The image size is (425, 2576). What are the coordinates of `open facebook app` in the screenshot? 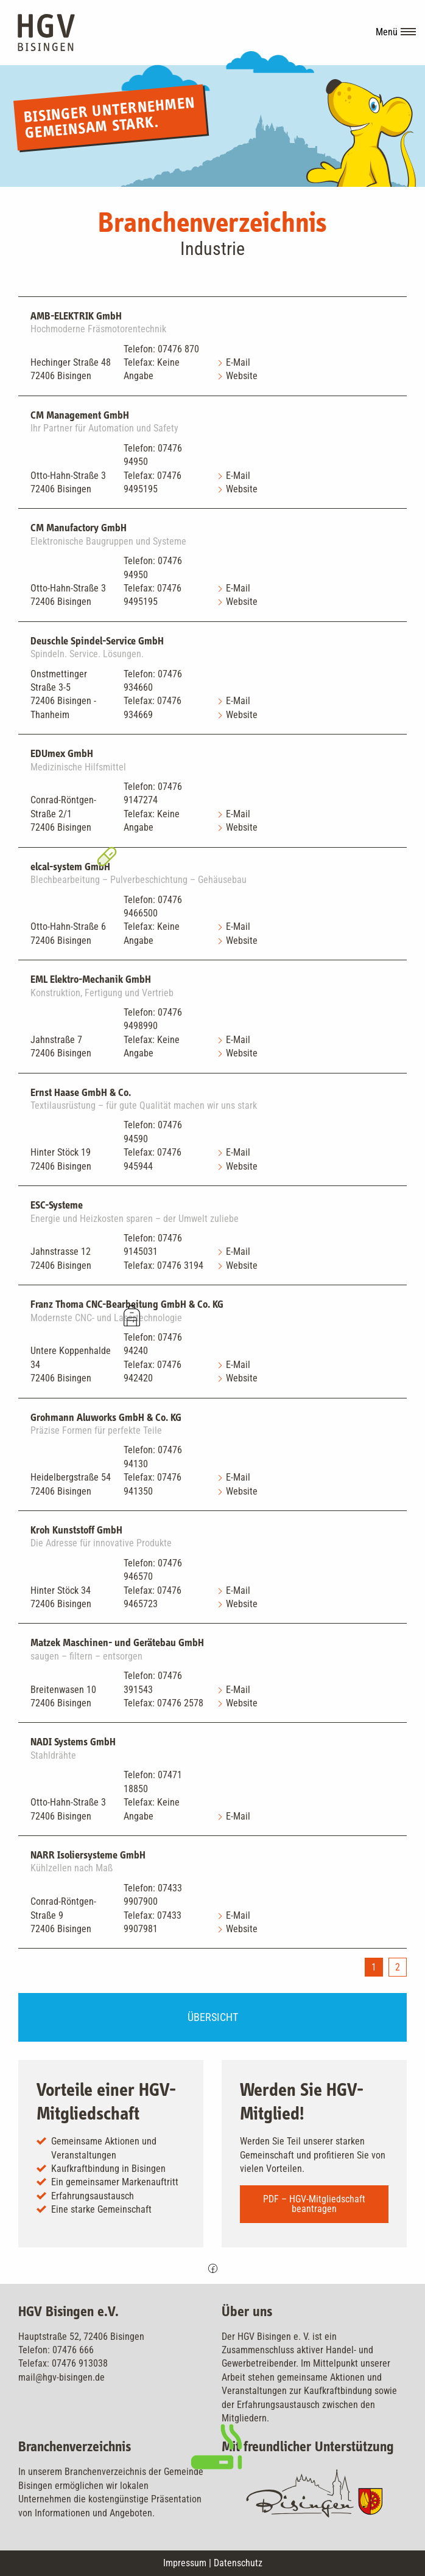 It's located at (212, 2268).